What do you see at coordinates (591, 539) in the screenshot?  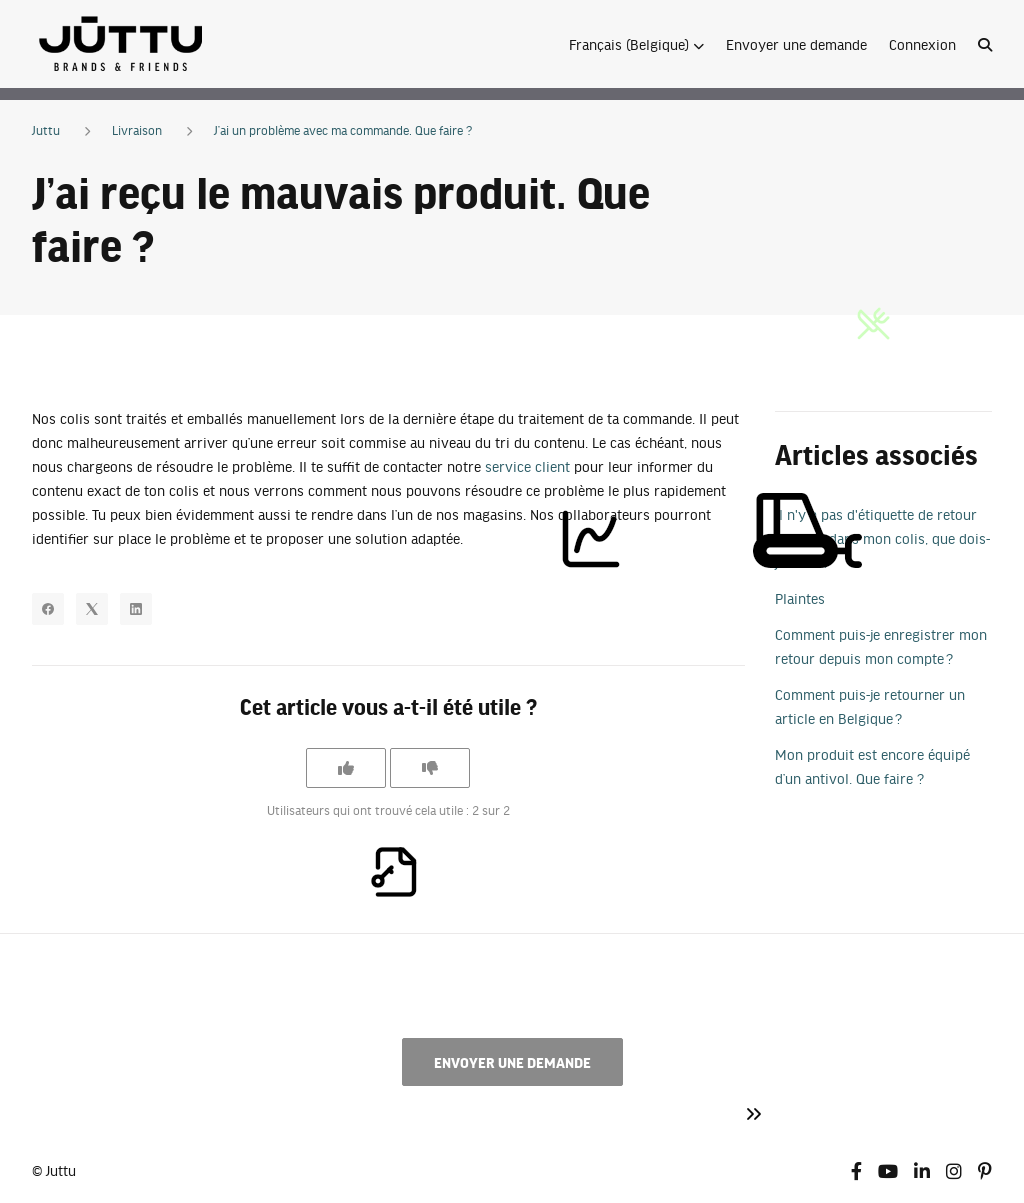 I see `view trend data with smooth curve visualization` at bounding box center [591, 539].